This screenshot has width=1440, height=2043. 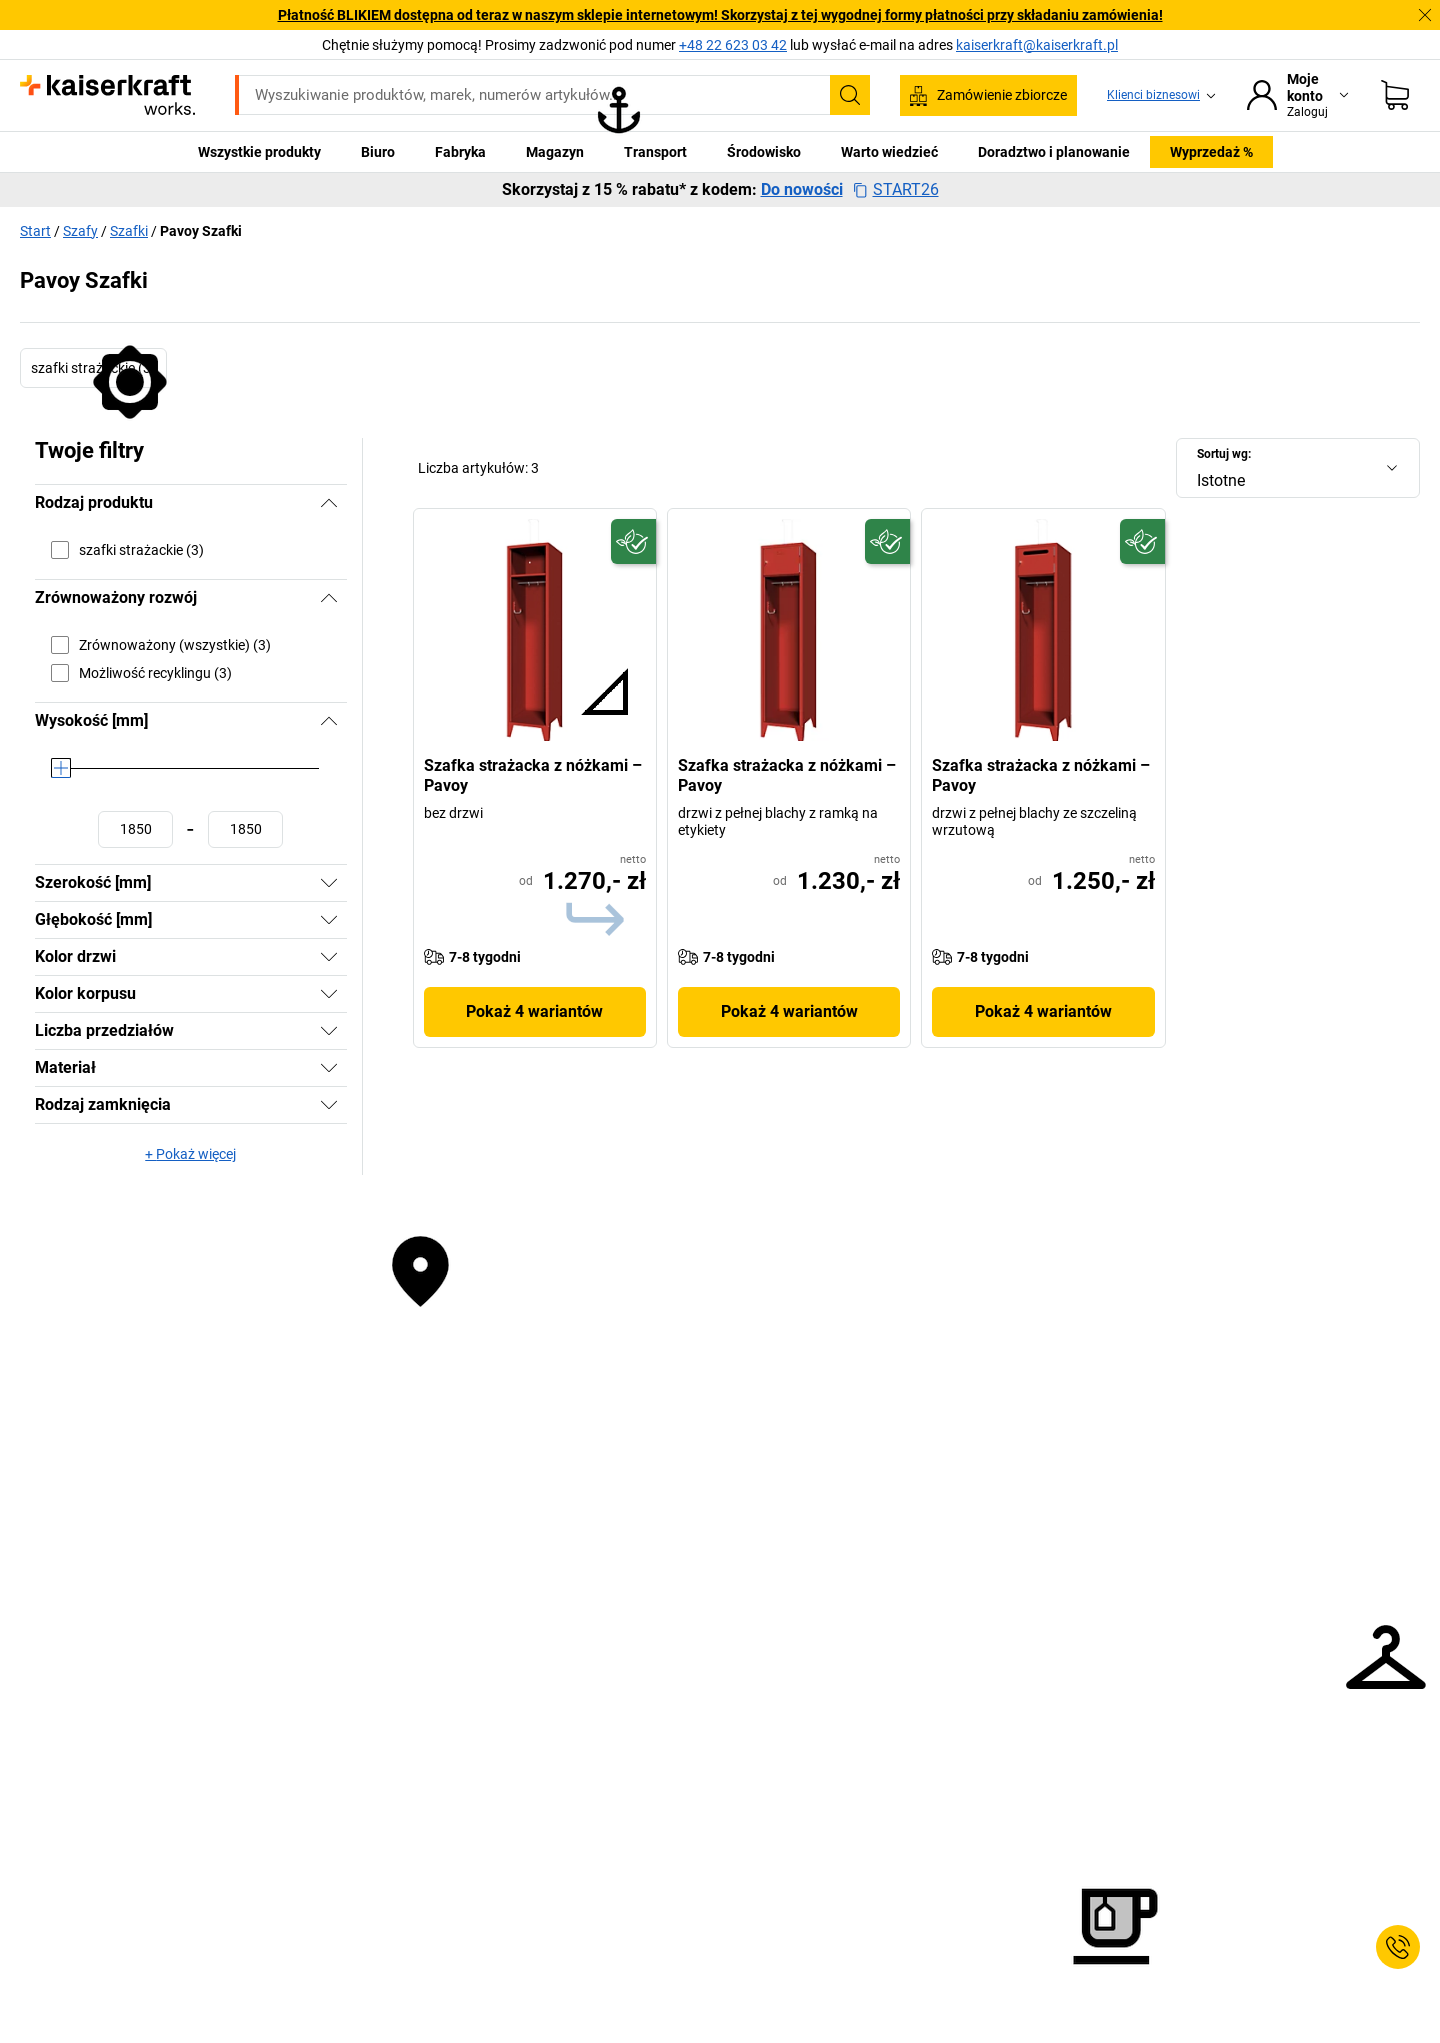 I want to click on access coat check or wardrobe services, so click(x=1386, y=1657).